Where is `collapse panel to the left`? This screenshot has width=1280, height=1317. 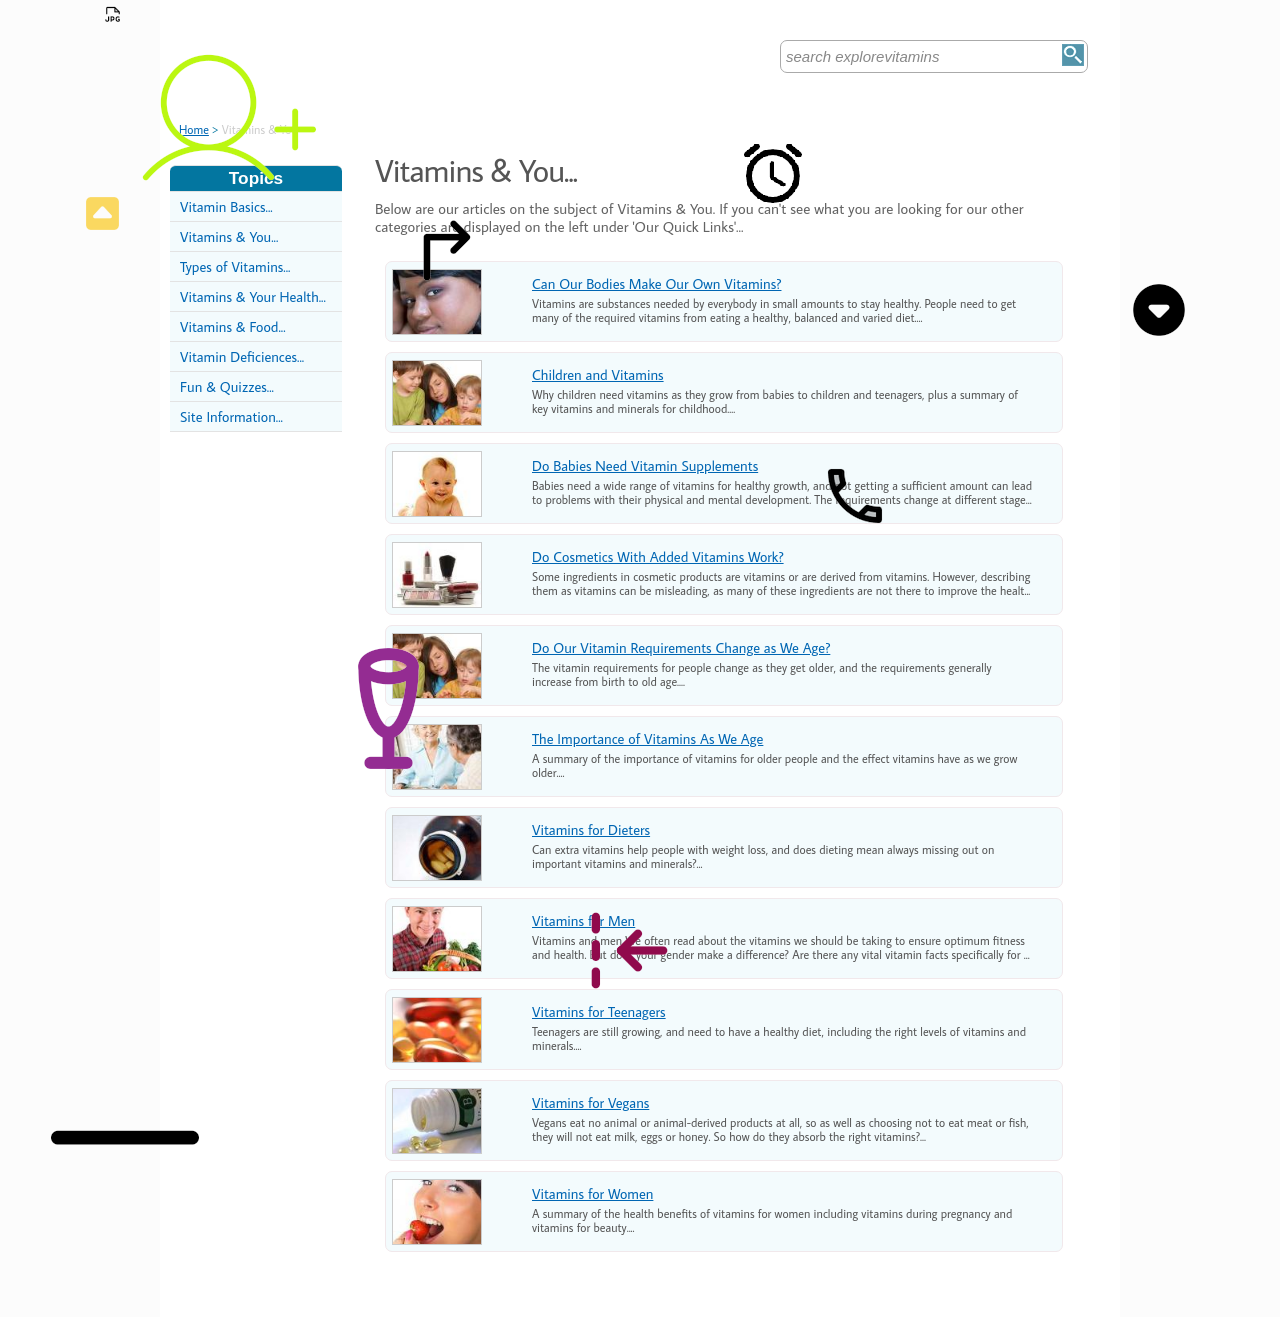
collapse panel to the left is located at coordinates (629, 950).